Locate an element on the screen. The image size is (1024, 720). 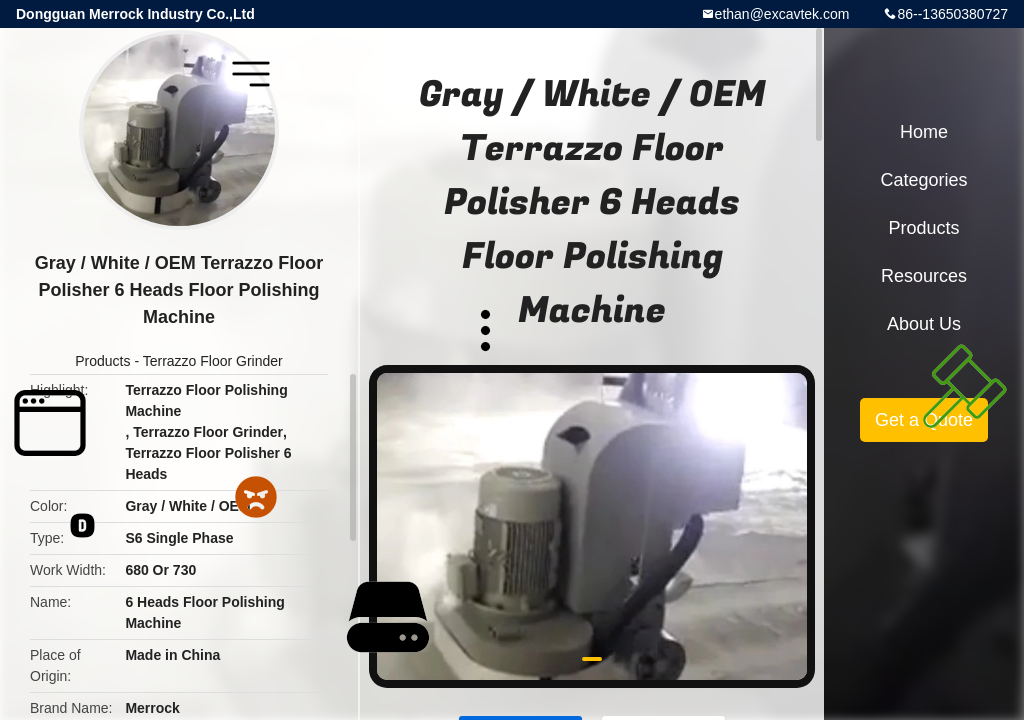
indicates a "D" grade or rating is located at coordinates (82, 525).